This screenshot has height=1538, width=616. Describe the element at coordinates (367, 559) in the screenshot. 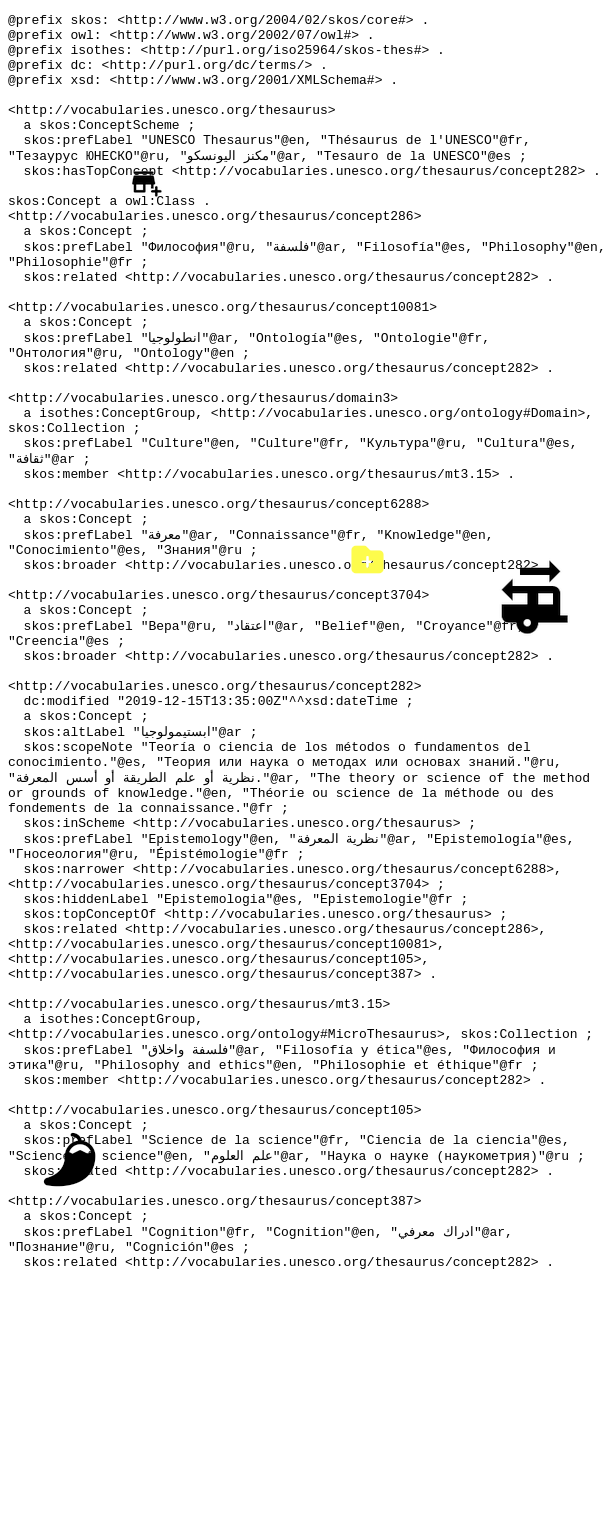

I see `create a new folder` at that location.